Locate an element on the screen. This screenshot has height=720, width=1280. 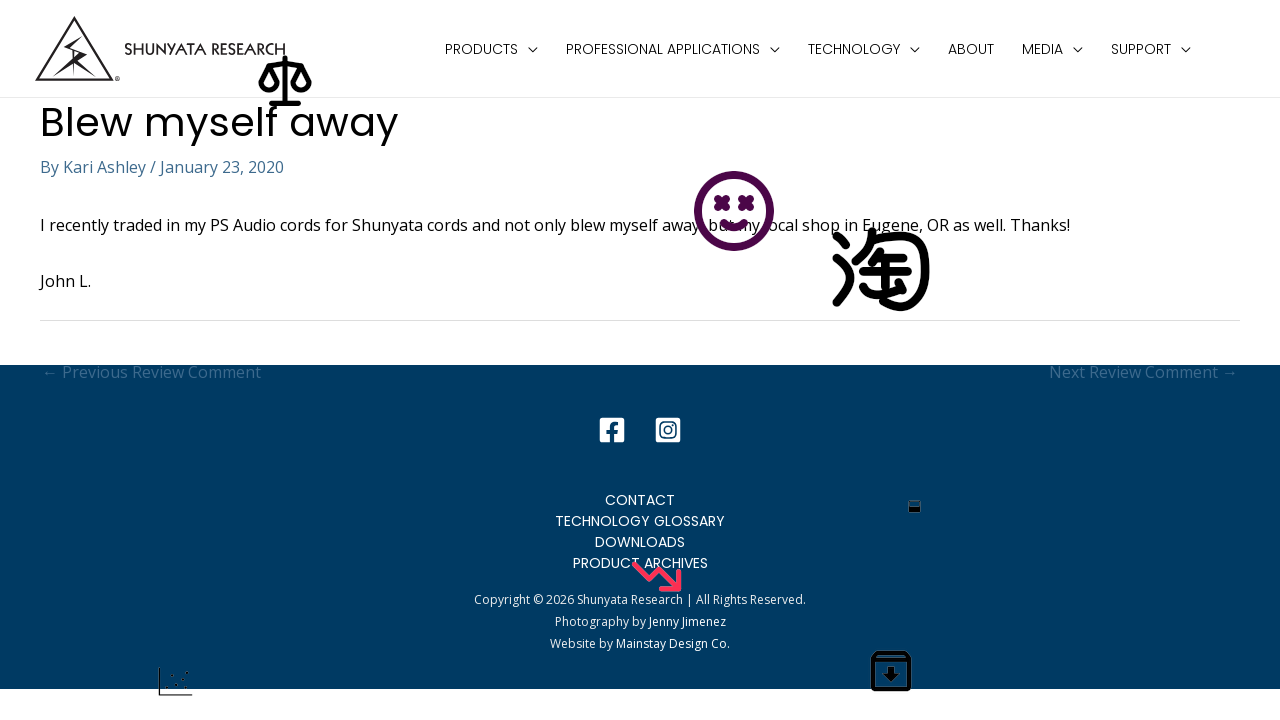
indicates a dizzy or dazed state is located at coordinates (734, 211).